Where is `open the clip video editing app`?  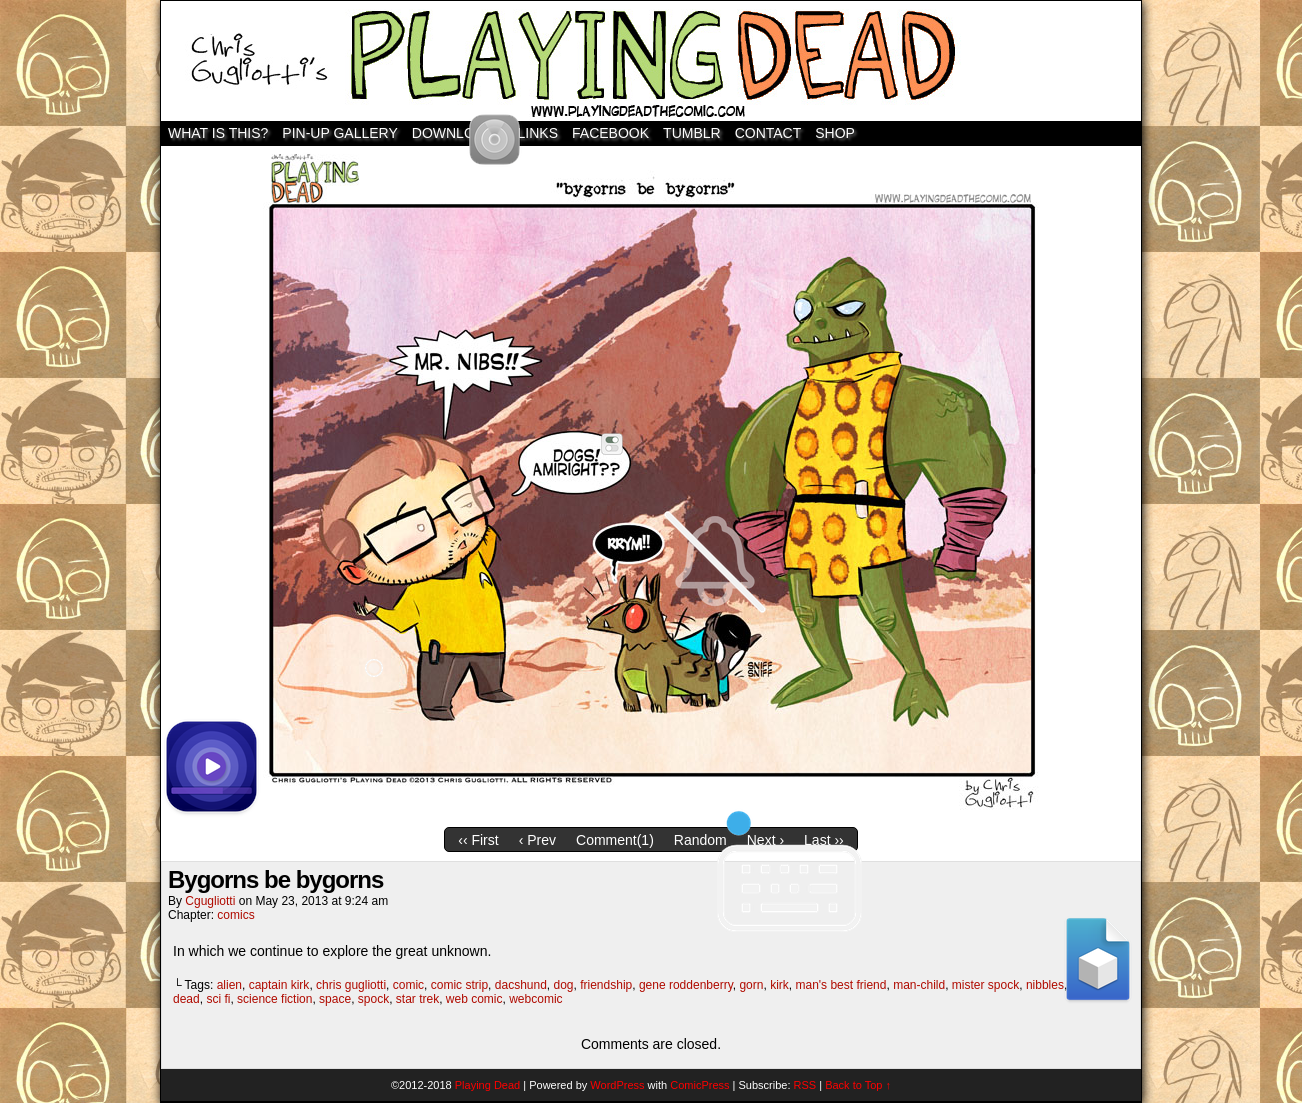
open the clip video editing app is located at coordinates (211, 766).